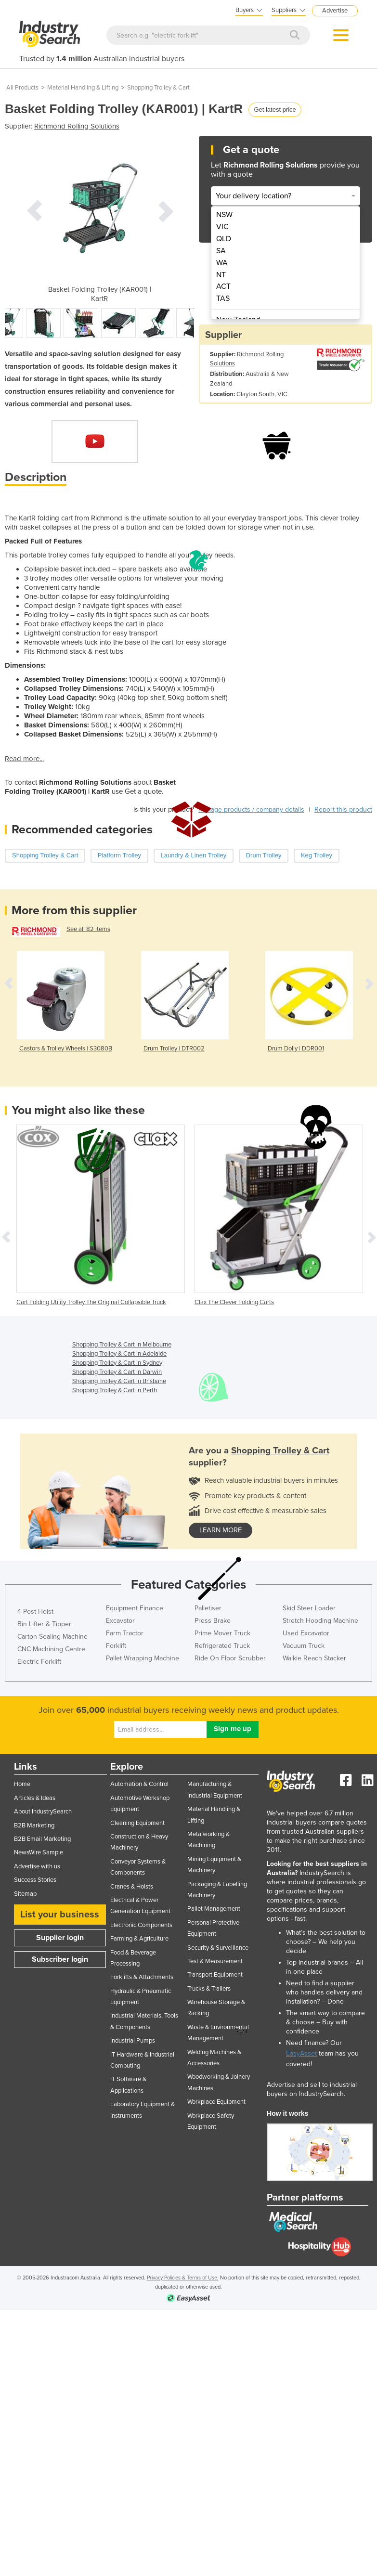 Image resolution: width=377 pixels, height=2576 pixels. Describe the element at coordinates (198, 560) in the screenshot. I see `wildlife or nature-themed game element` at that location.